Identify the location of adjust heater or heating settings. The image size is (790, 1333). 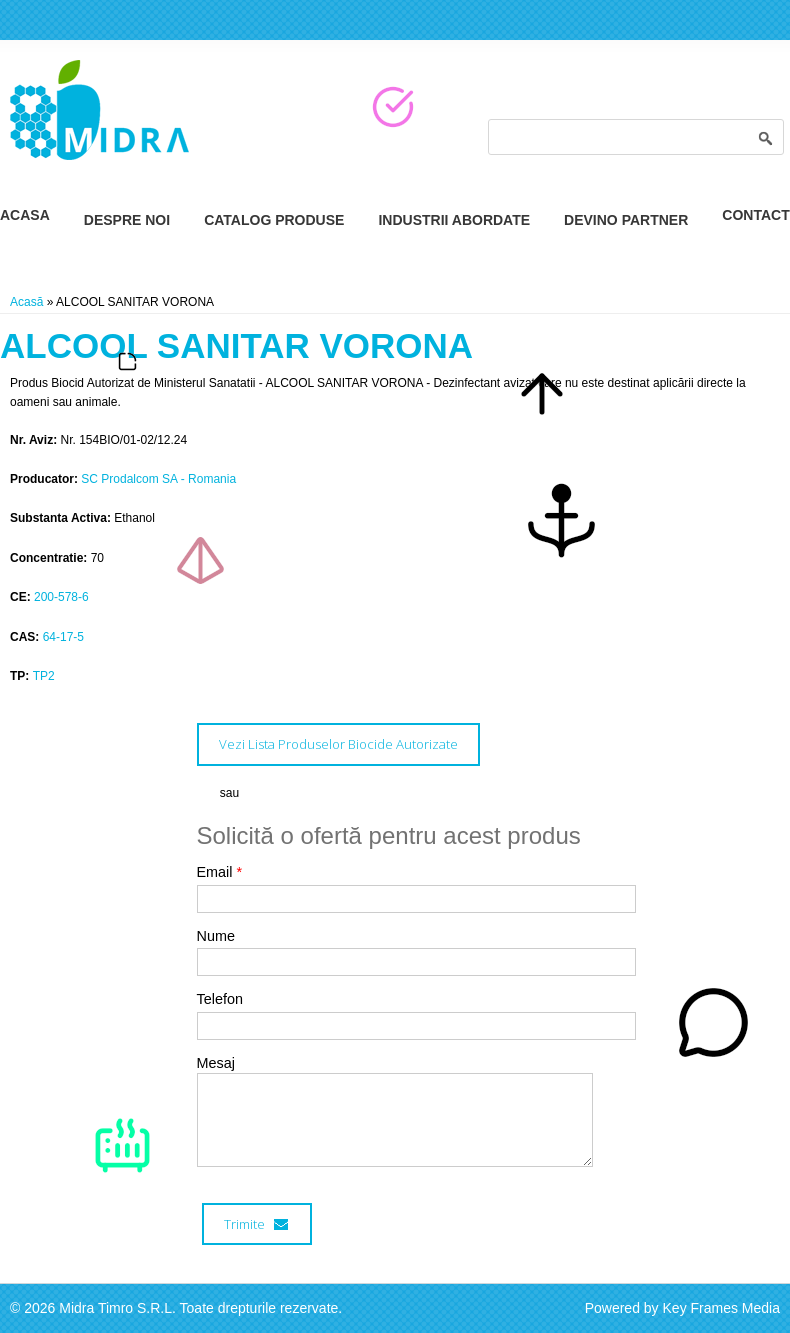
(122, 1145).